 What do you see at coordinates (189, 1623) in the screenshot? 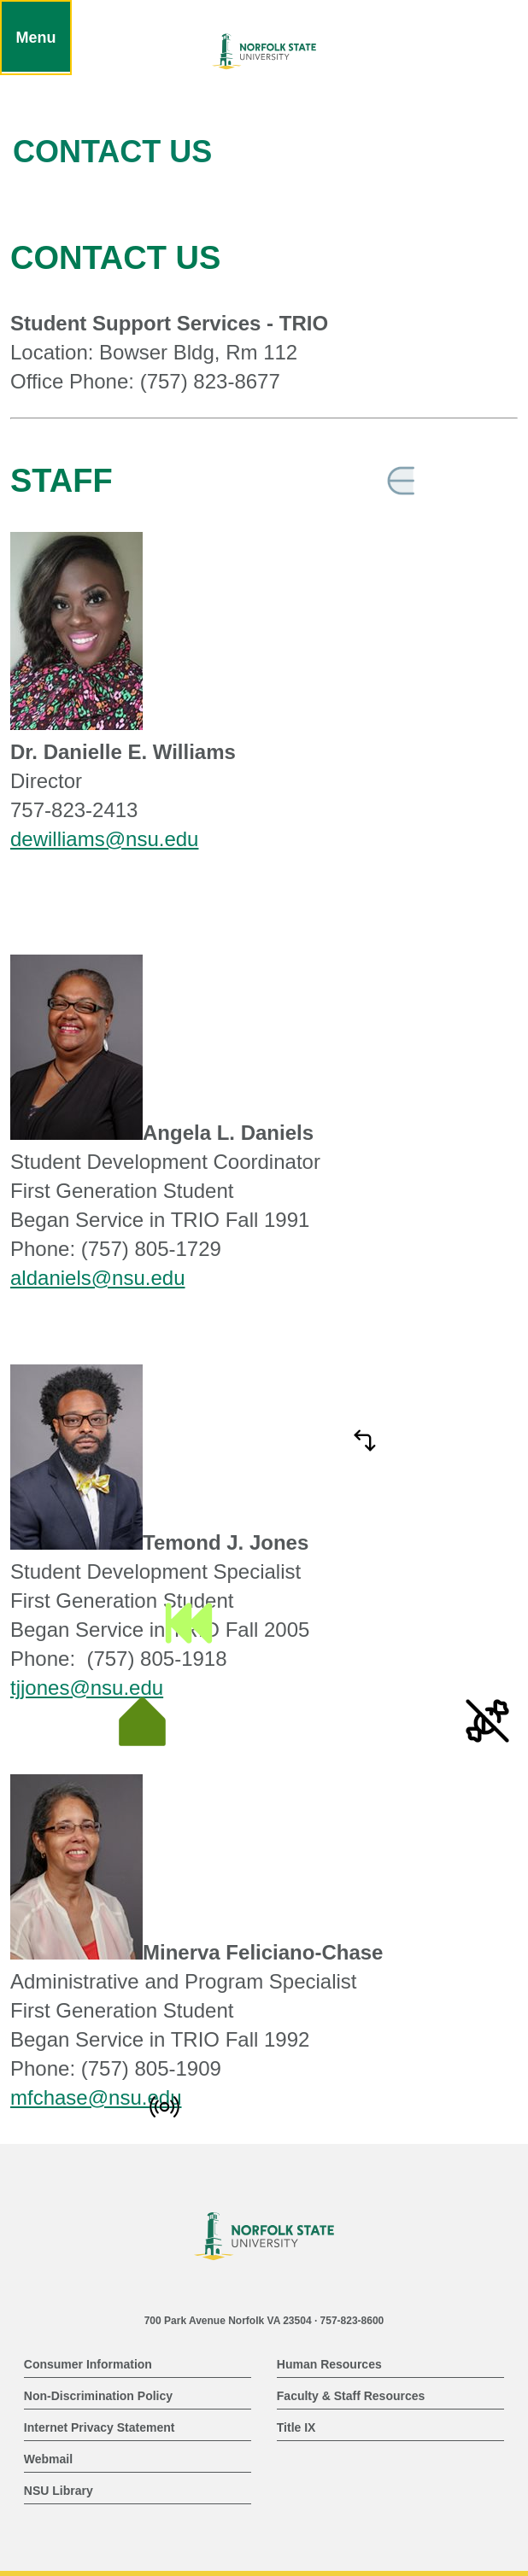
I see `skip to previous track` at bounding box center [189, 1623].